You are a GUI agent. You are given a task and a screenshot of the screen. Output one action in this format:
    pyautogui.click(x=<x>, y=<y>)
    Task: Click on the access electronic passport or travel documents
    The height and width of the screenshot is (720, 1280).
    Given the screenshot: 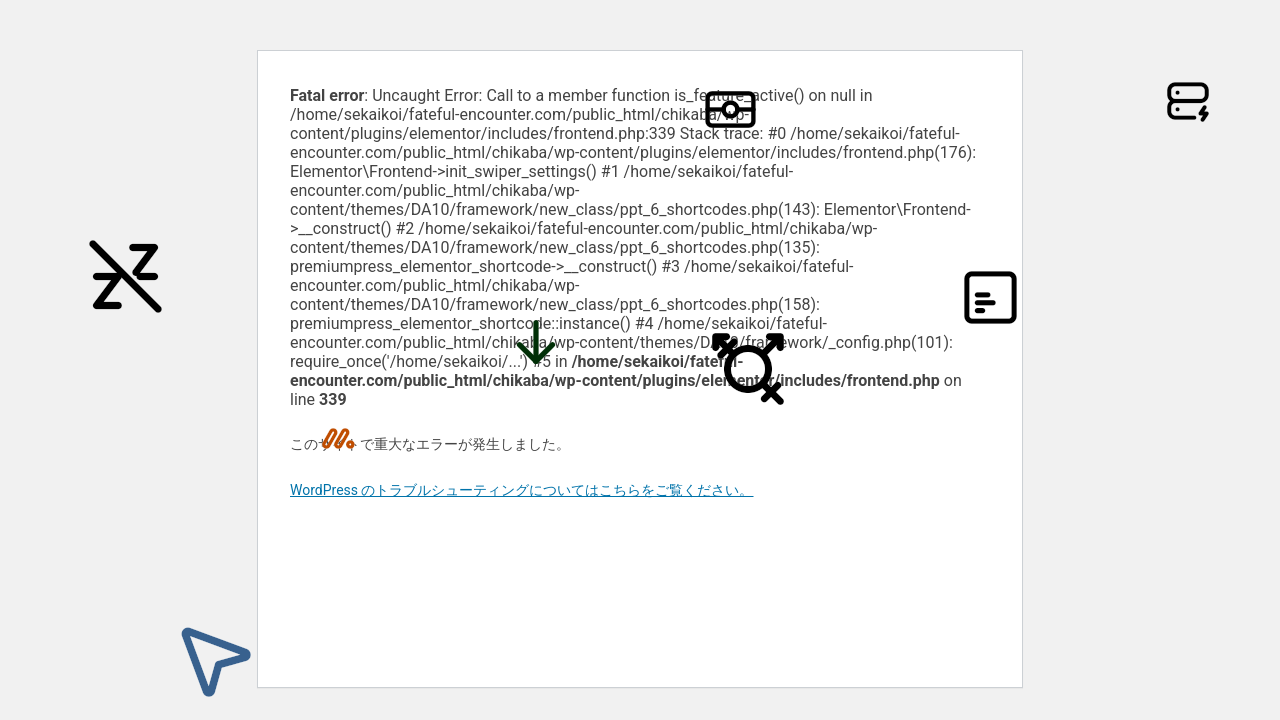 What is the action you would take?
    pyautogui.click(x=730, y=109)
    